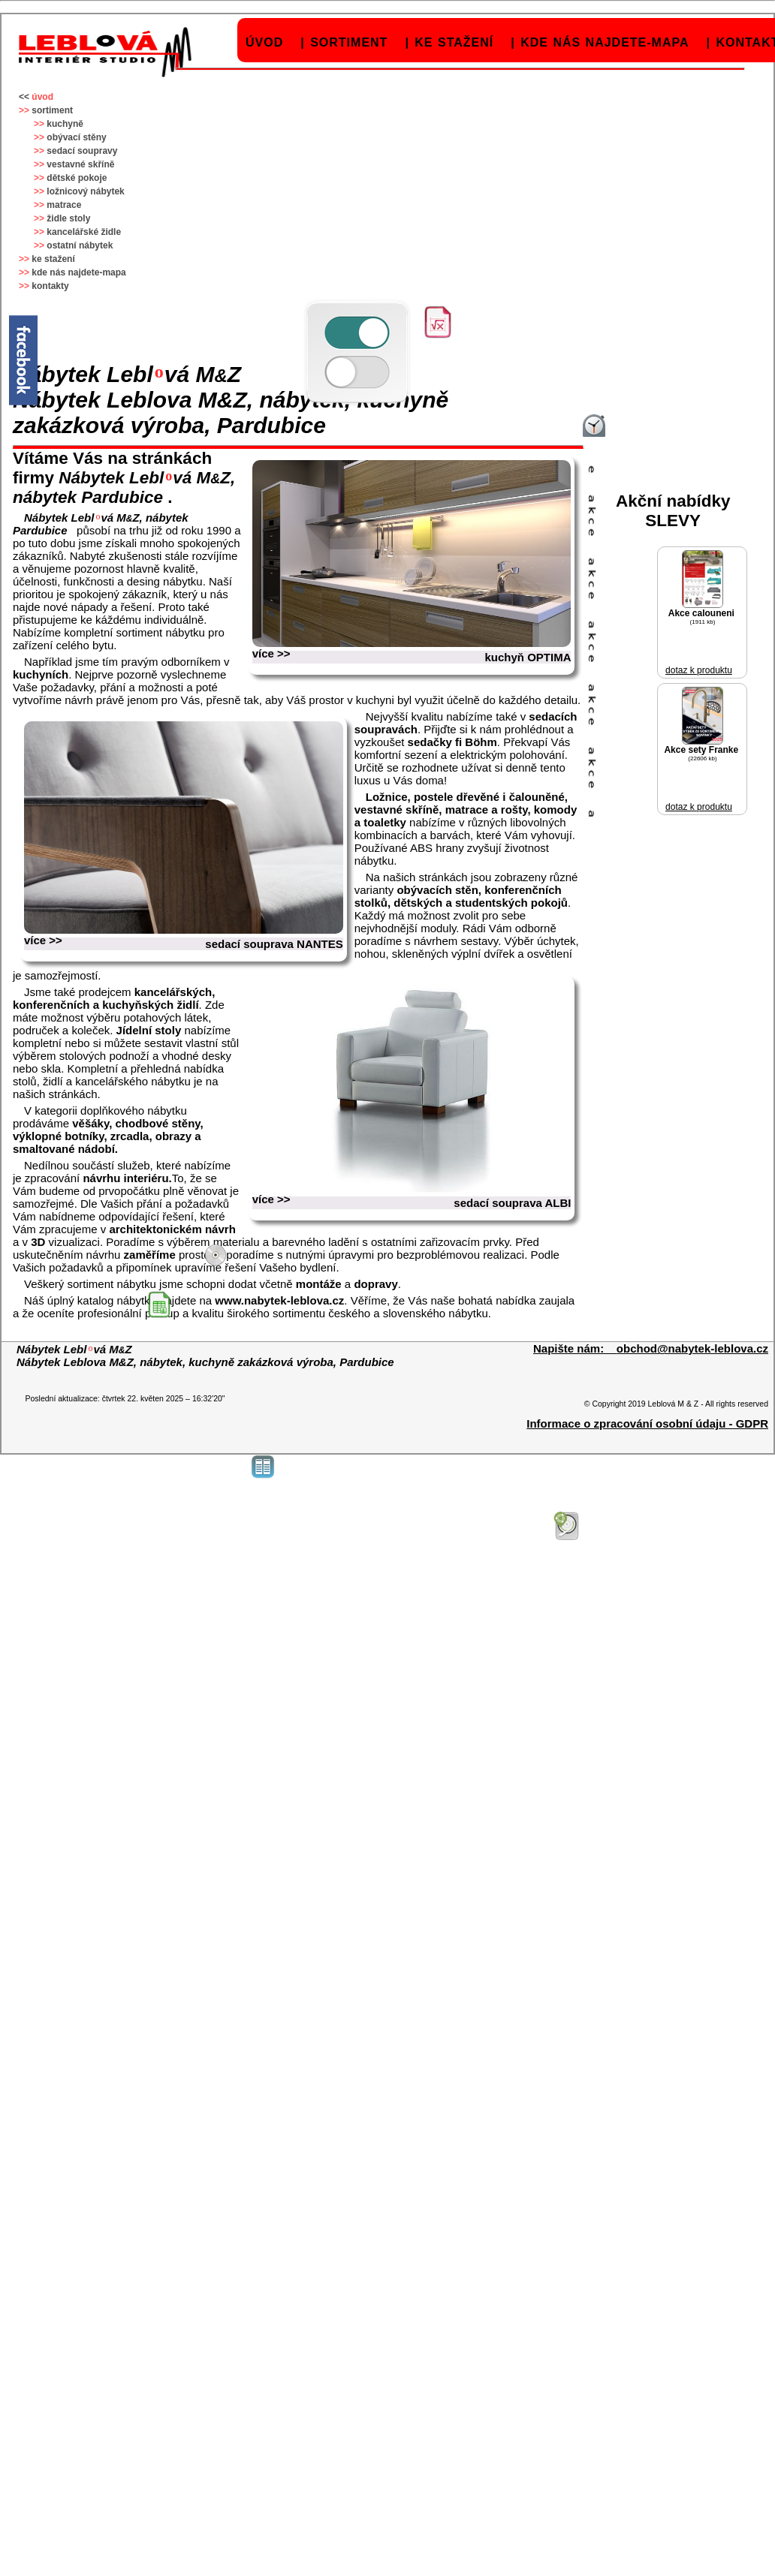  Describe the element at coordinates (263, 1467) in the screenshot. I see `open progress tracking app` at that location.